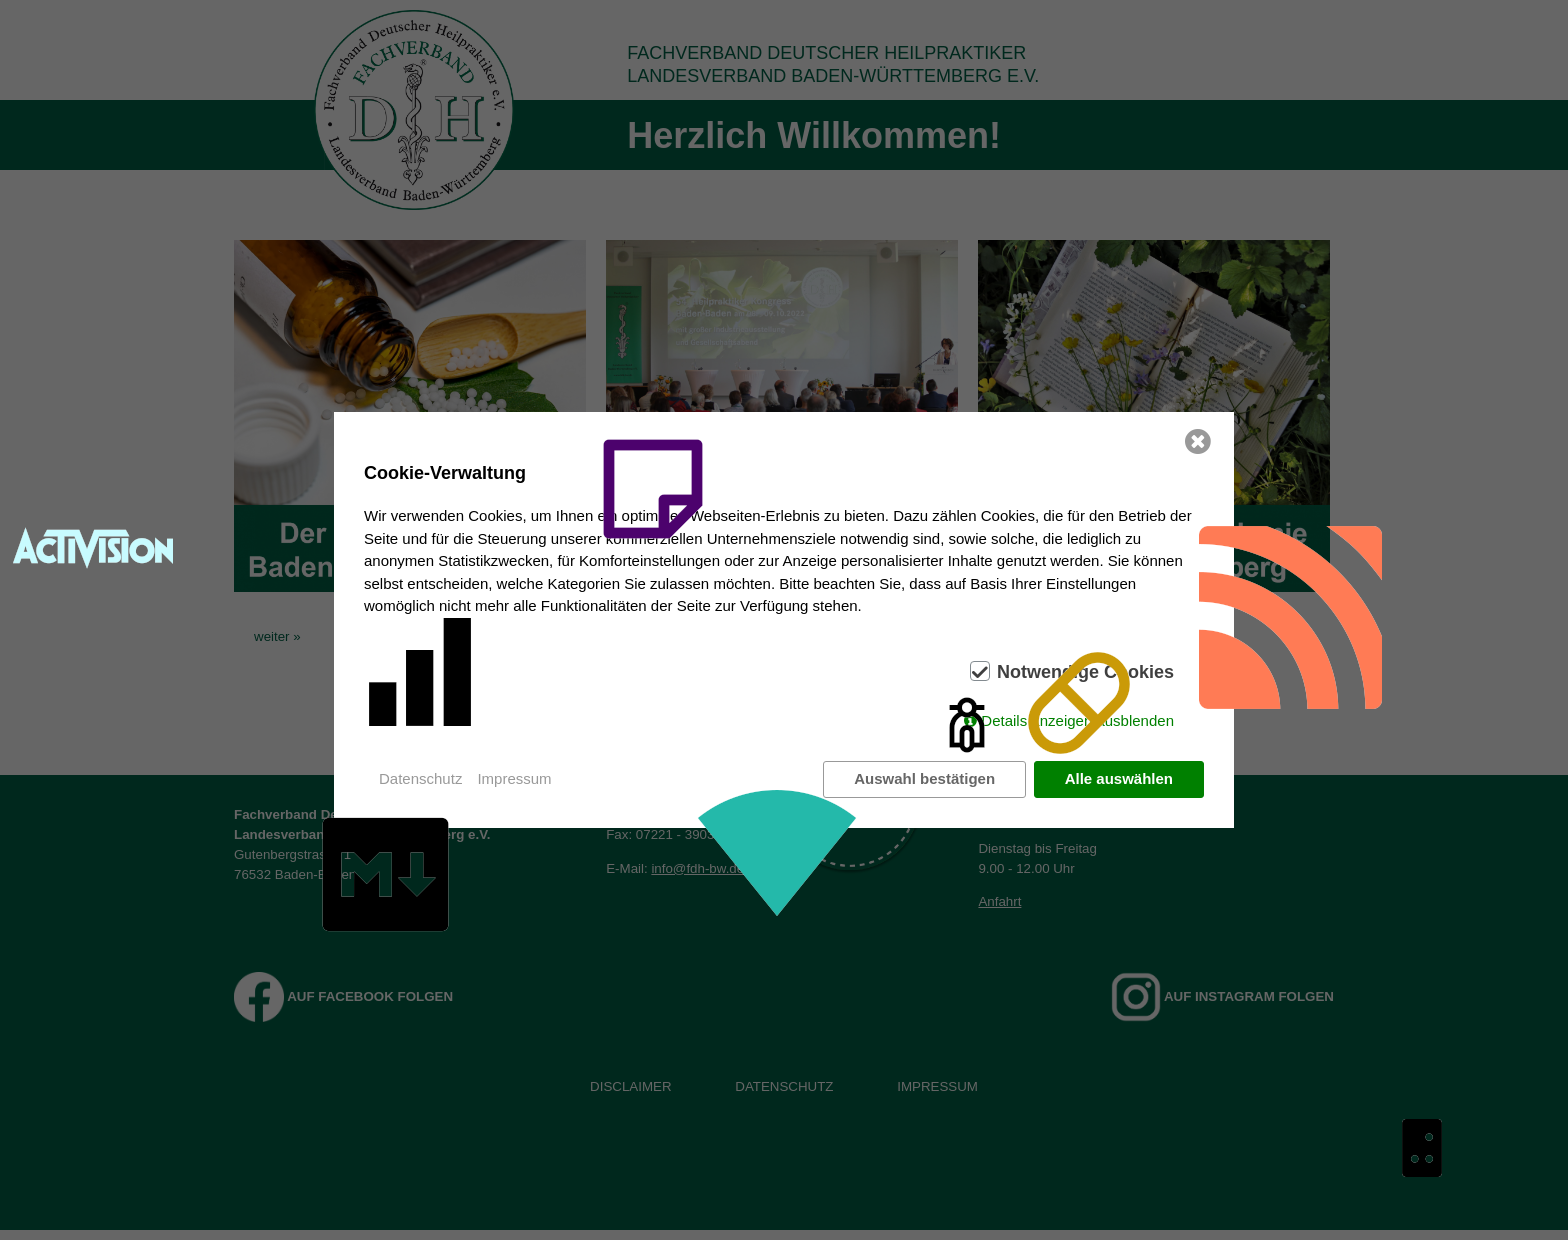  Describe the element at coordinates (420, 672) in the screenshot. I see `open bookmeter app` at that location.